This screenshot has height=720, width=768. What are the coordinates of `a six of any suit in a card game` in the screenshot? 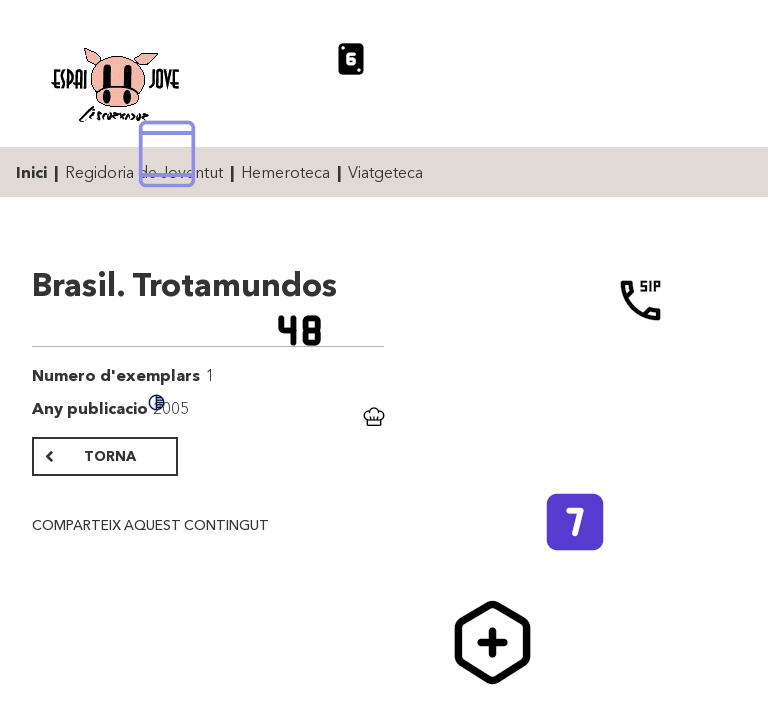 It's located at (351, 59).